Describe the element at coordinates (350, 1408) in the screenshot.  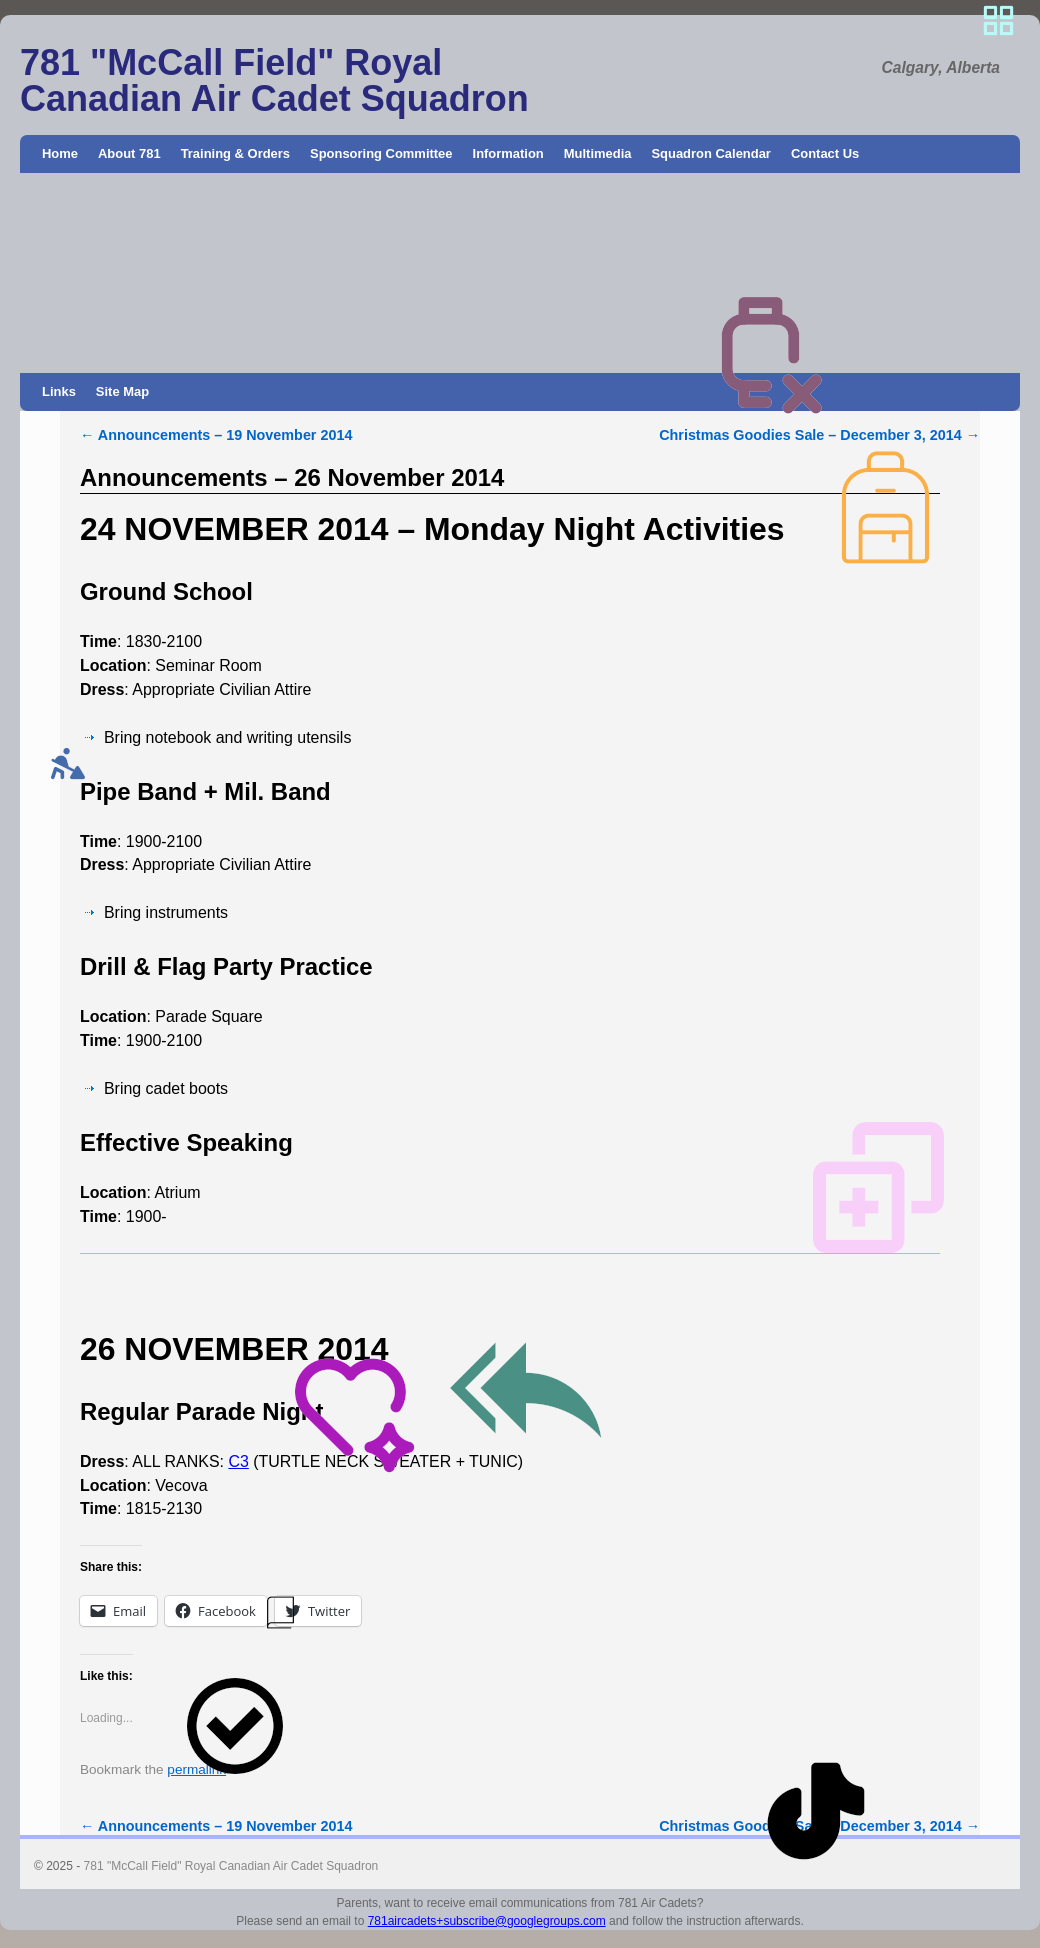
I see `add to favorites with AI-powered recommendations` at that location.